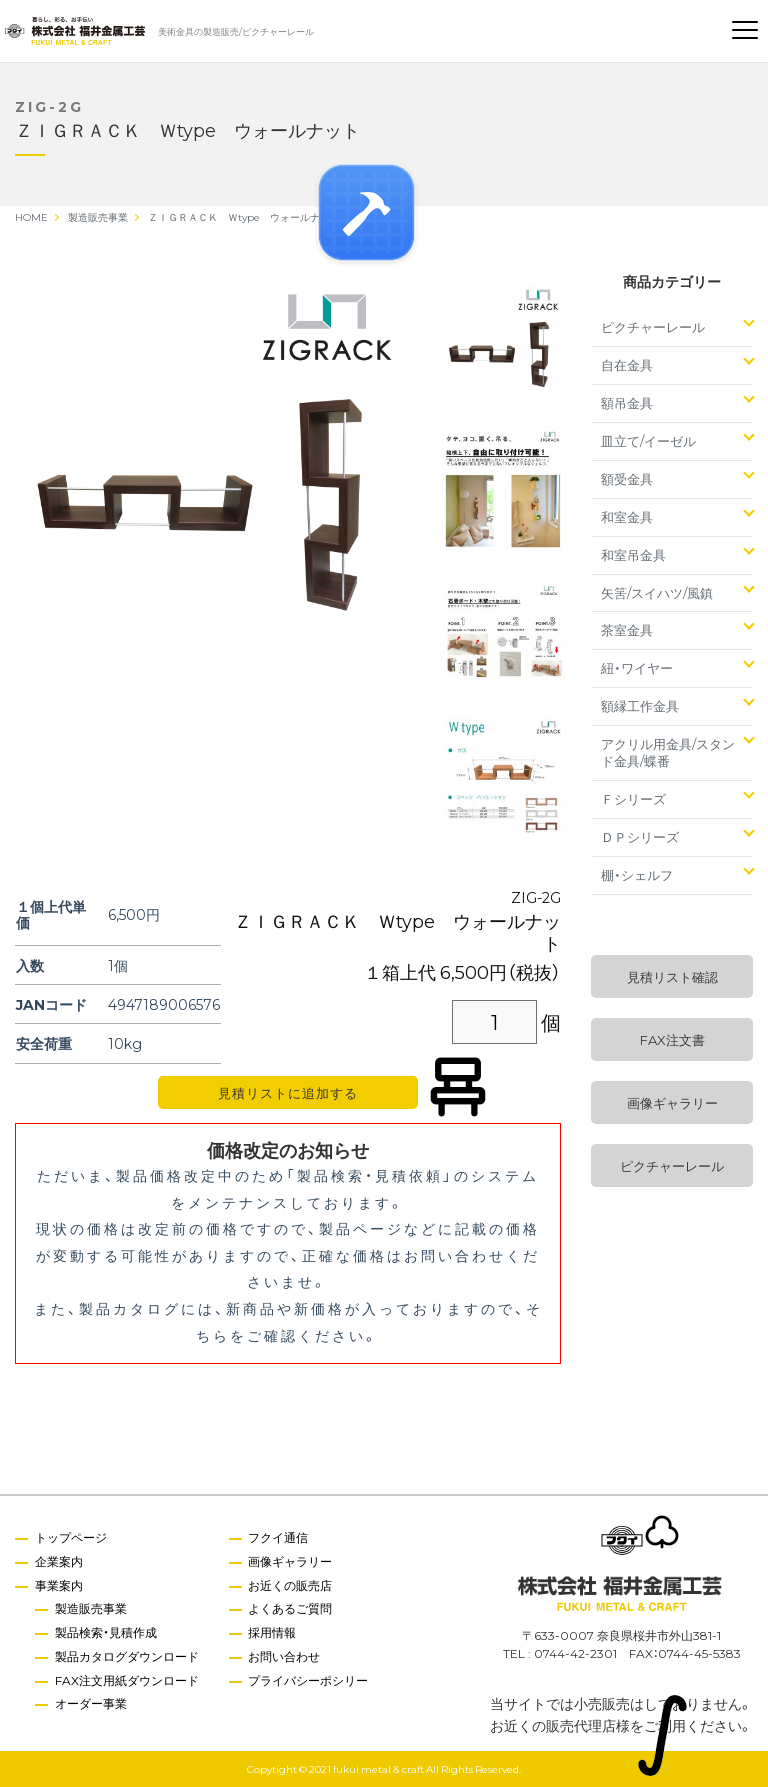 Image resolution: width=768 pixels, height=1787 pixels. I want to click on browse furniture or seating options, so click(458, 1087).